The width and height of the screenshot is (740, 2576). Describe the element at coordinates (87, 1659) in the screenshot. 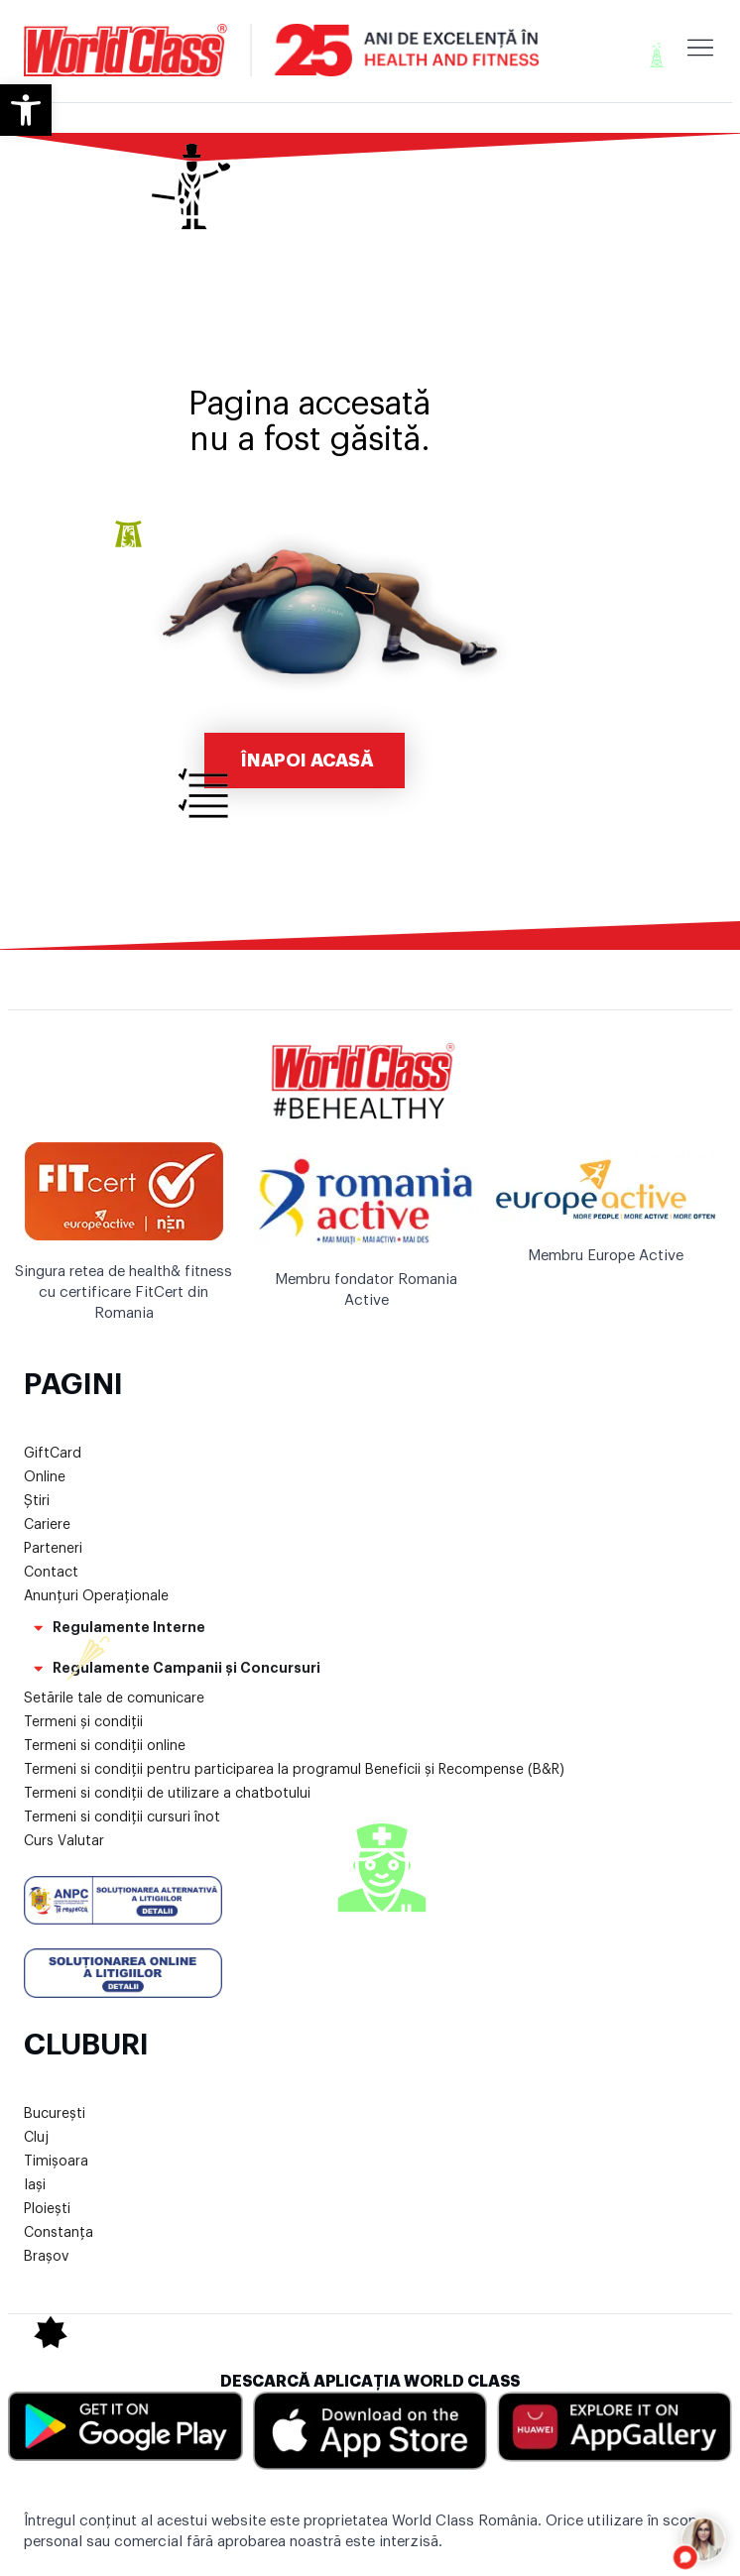

I see `select umbrella bayonet weapon in game inventory` at that location.